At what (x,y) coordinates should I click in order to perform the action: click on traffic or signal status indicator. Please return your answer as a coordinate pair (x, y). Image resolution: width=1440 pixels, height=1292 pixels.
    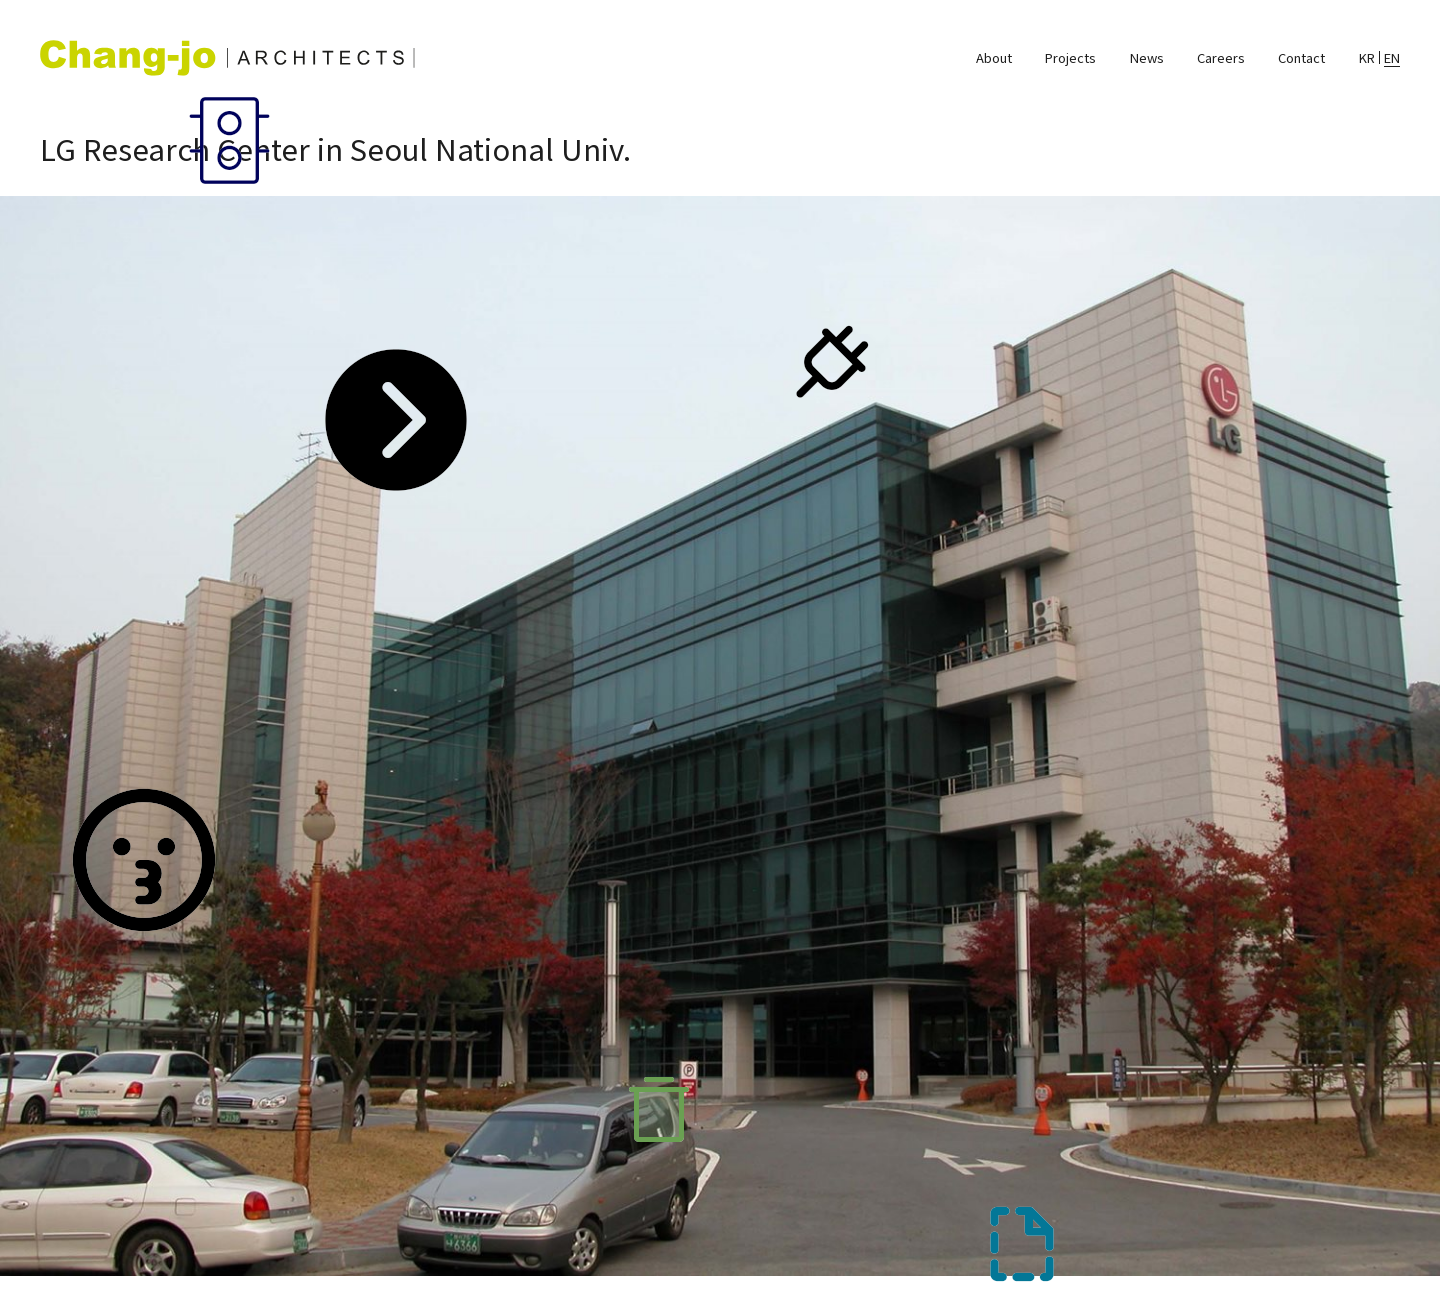
    Looking at the image, I should click on (229, 140).